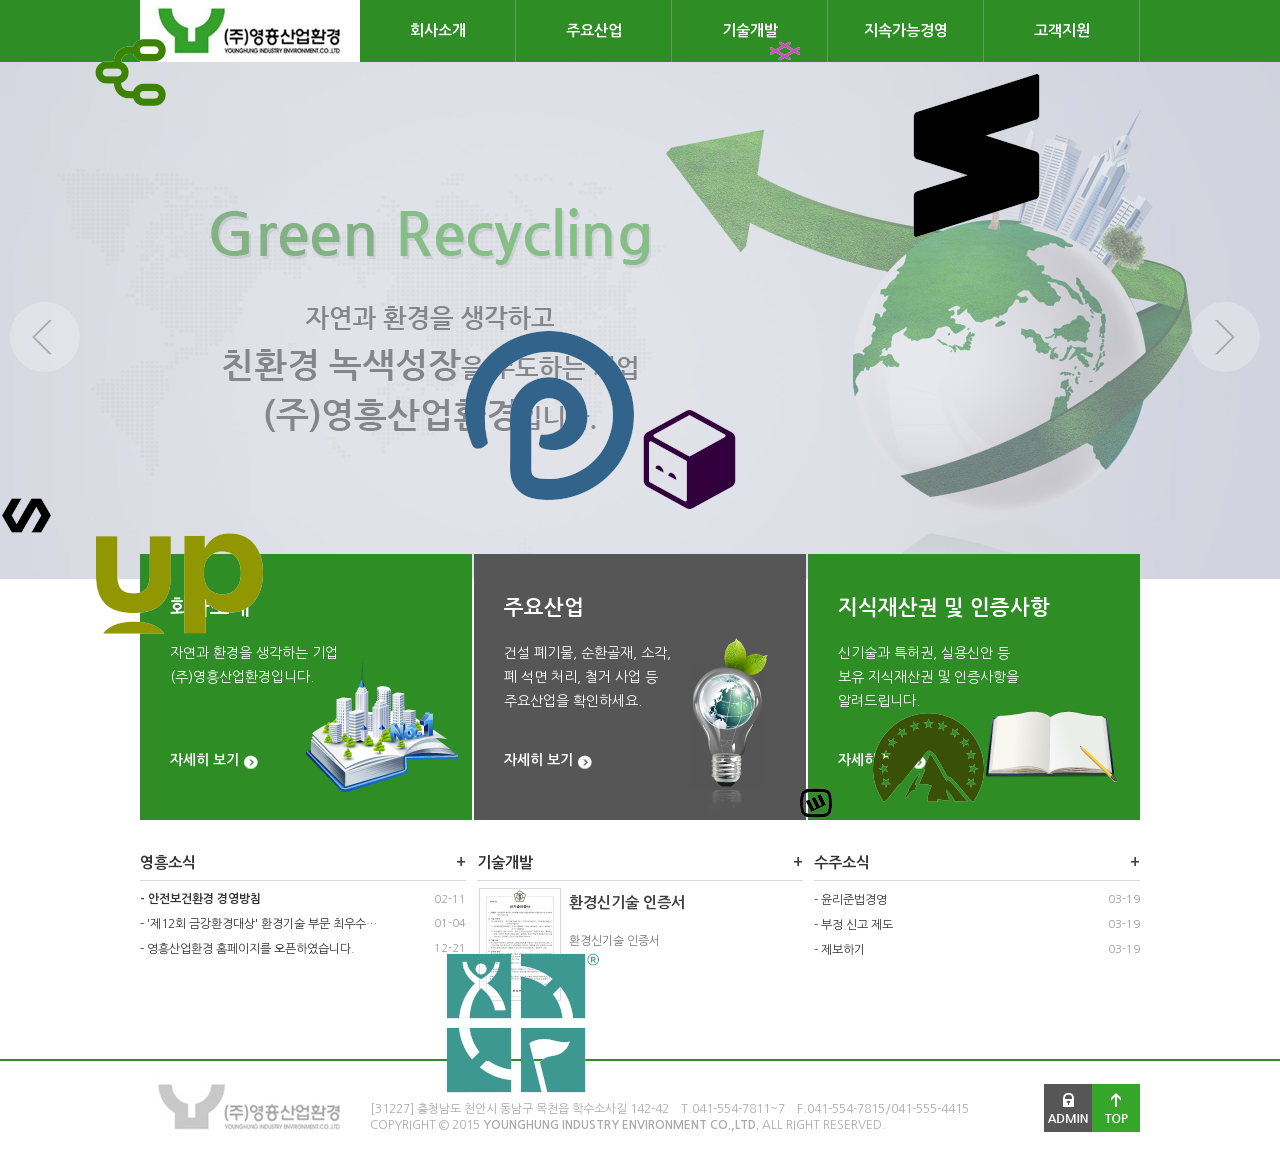  What do you see at coordinates (816, 803) in the screenshot?
I see `open the Wykop app` at bounding box center [816, 803].